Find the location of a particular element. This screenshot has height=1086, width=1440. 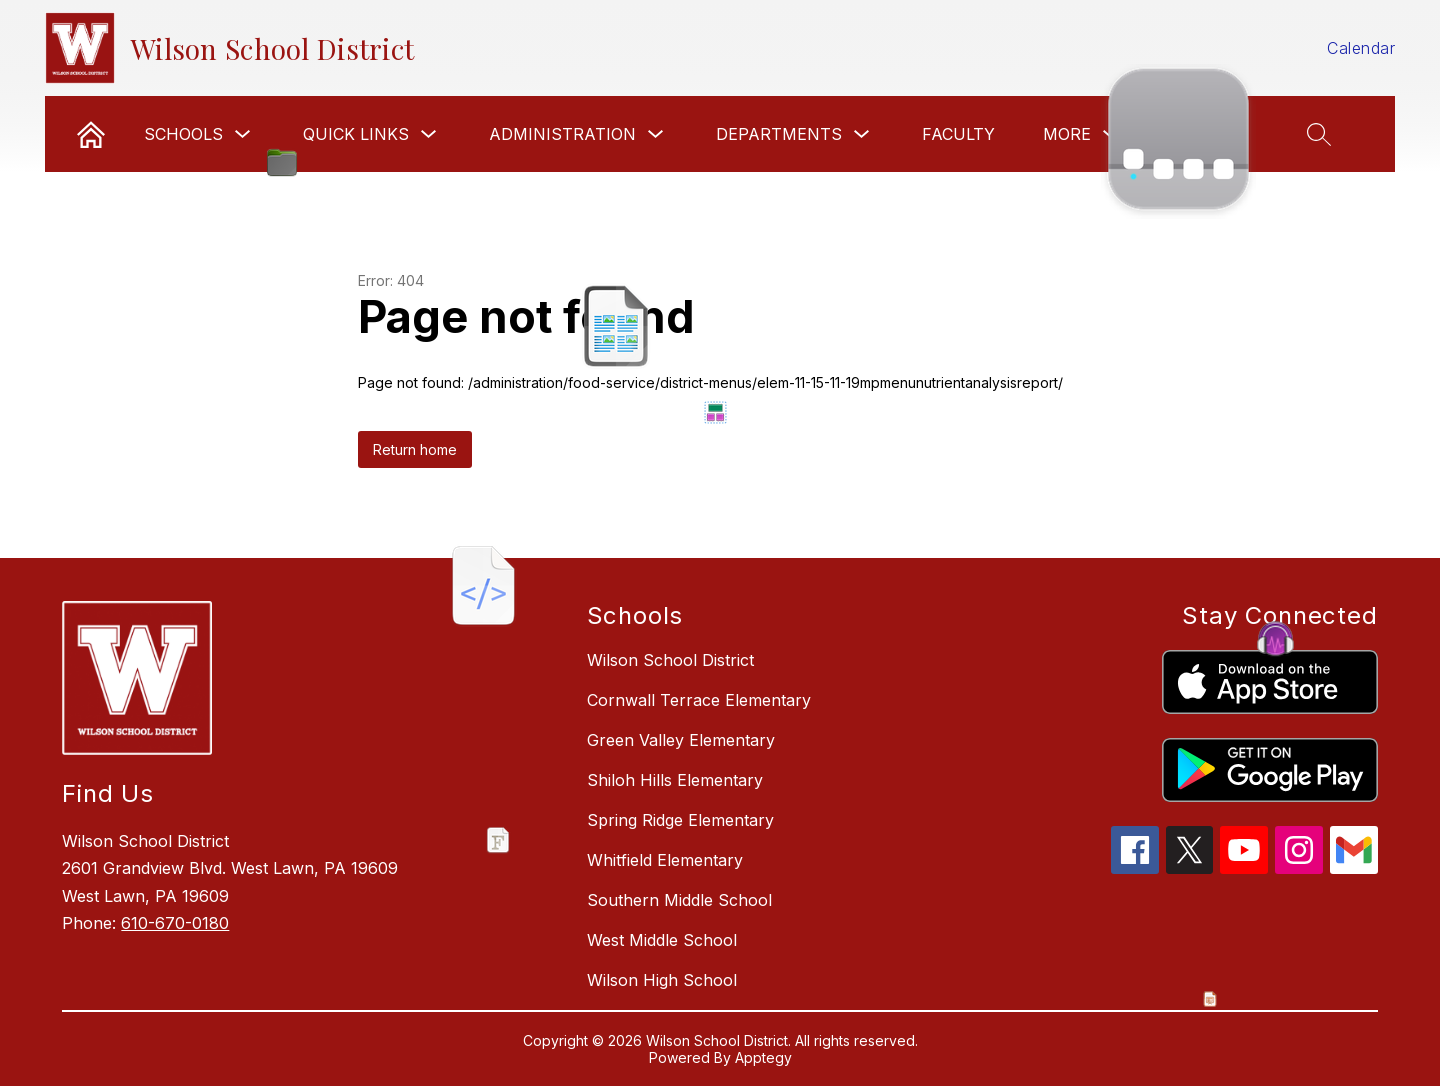

an HTML or web document file is located at coordinates (483, 585).